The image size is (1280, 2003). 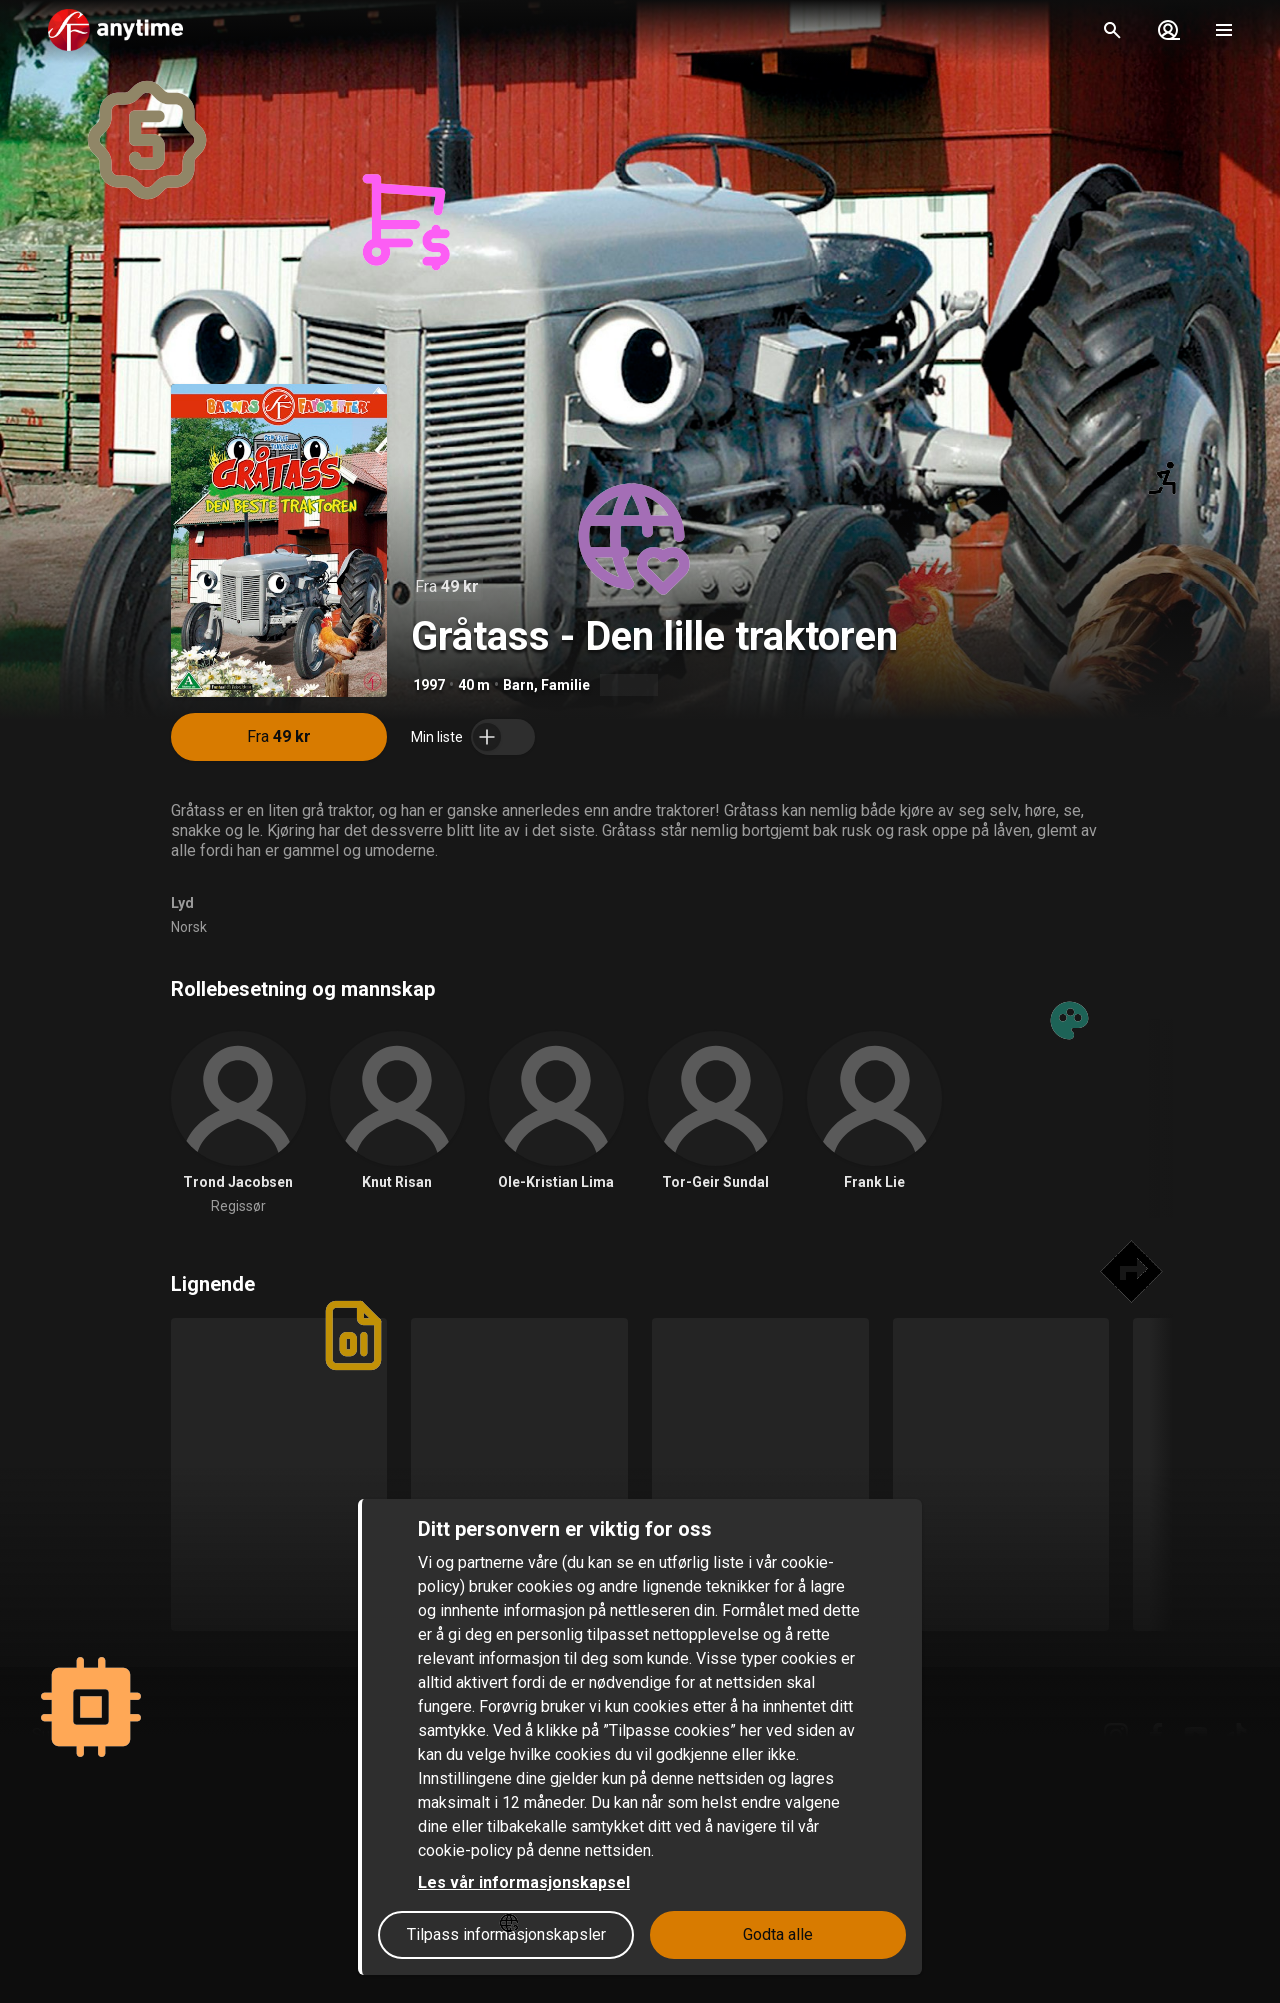 What do you see at coordinates (509, 1923) in the screenshot?
I see `access help or FAQ for international/global settings` at bounding box center [509, 1923].